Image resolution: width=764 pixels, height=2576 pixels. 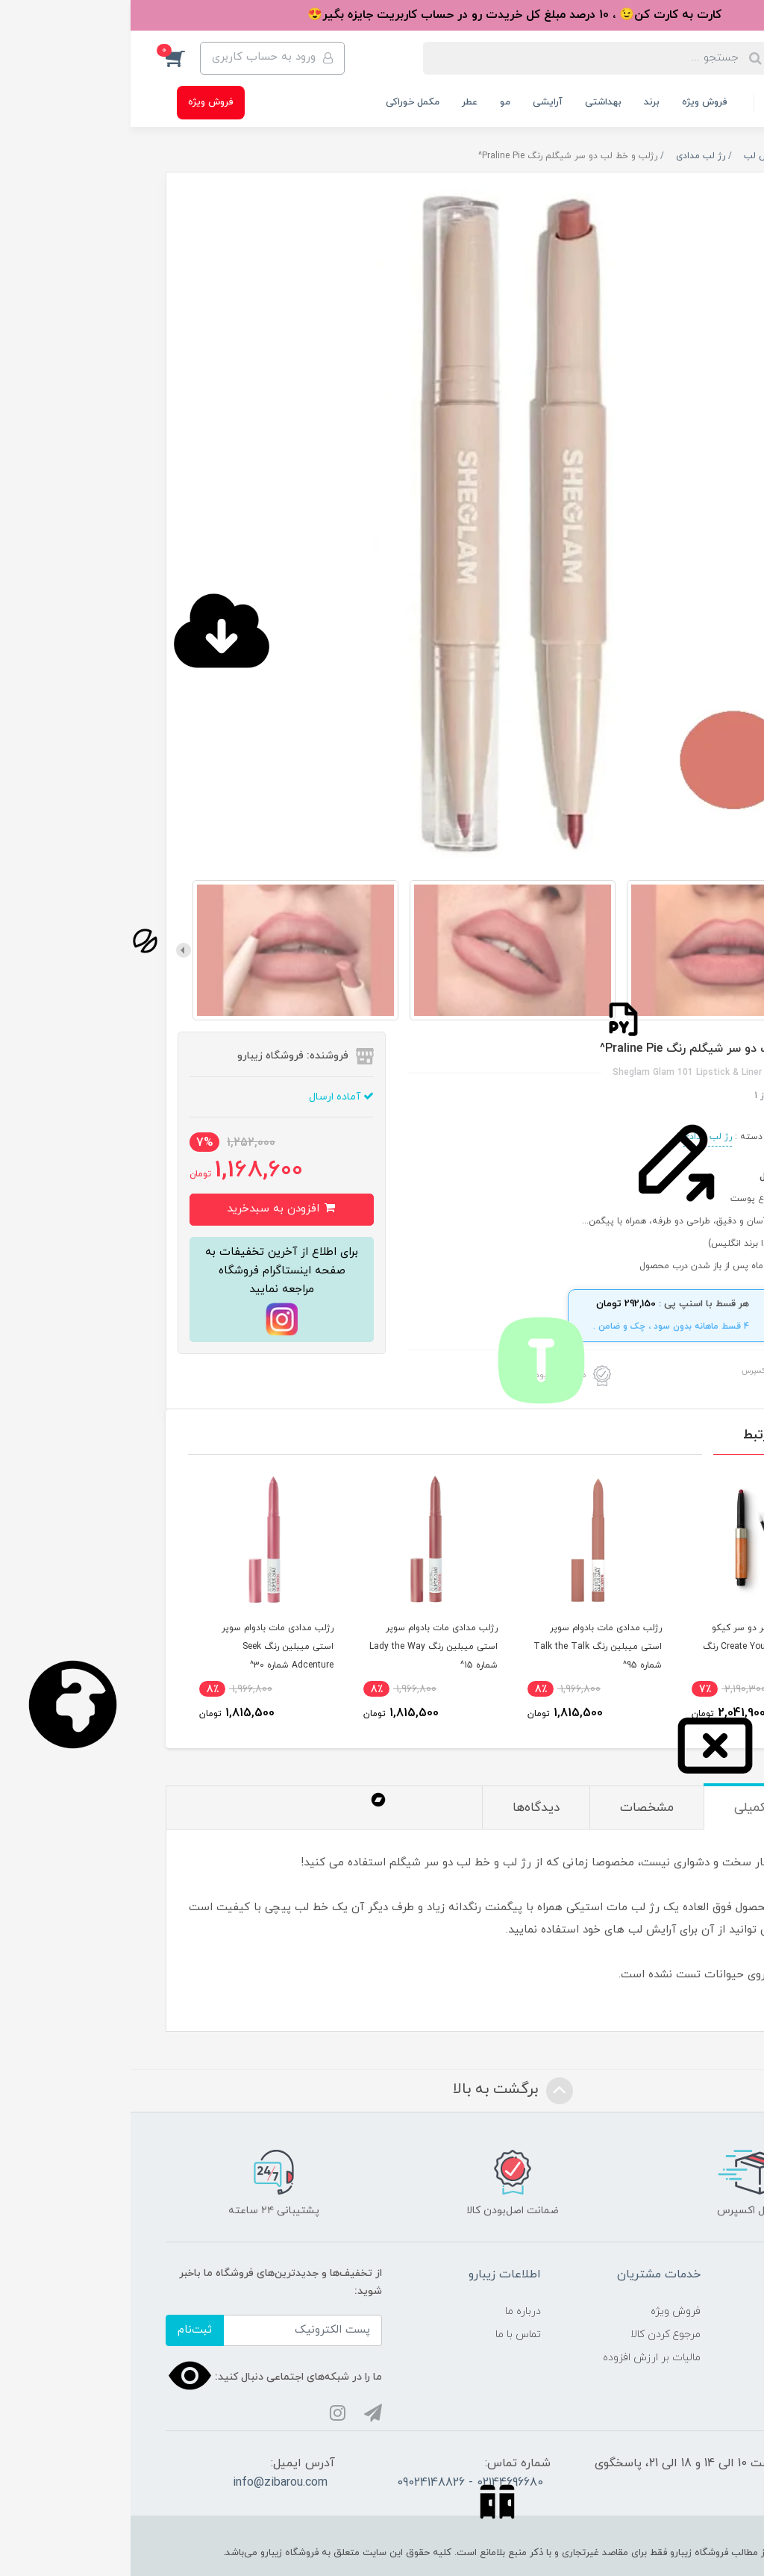 What do you see at coordinates (541, 1360) in the screenshot?
I see `text formatting or typography tool` at bounding box center [541, 1360].